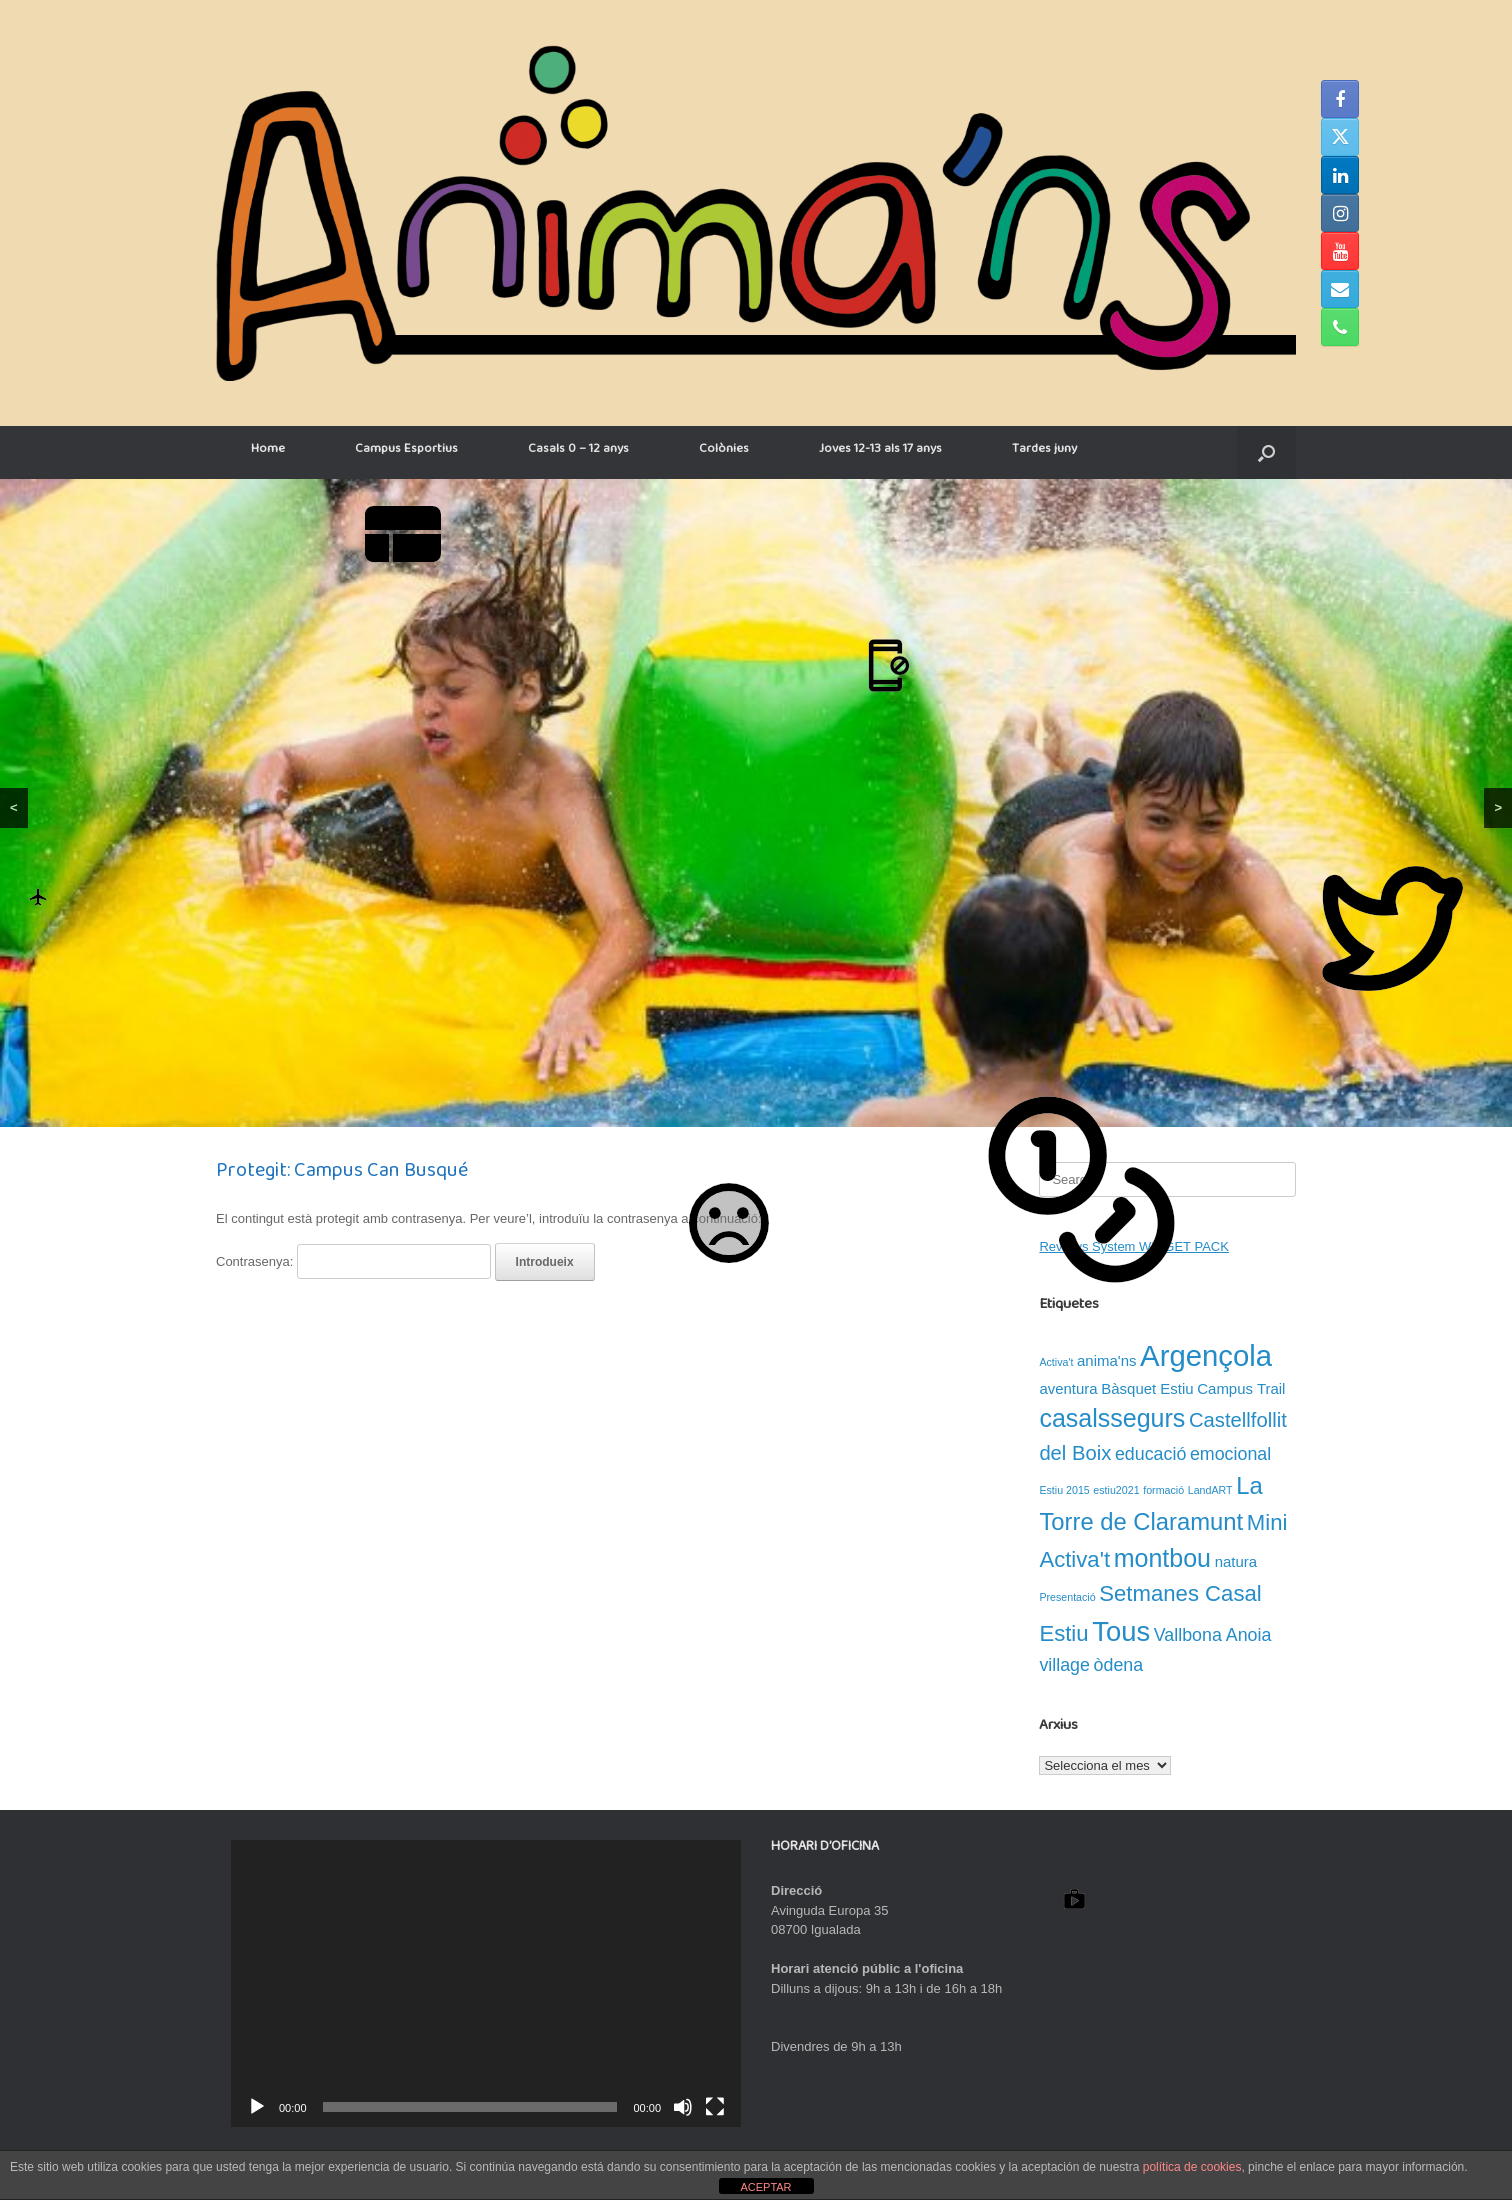 Image resolution: width=1512 pixels, height=2200 pixels. What do you see at coordinates (1081, 1189) in the screenshot?
I see `view your coin balance or currency` at bounding box center [1081, 1189].